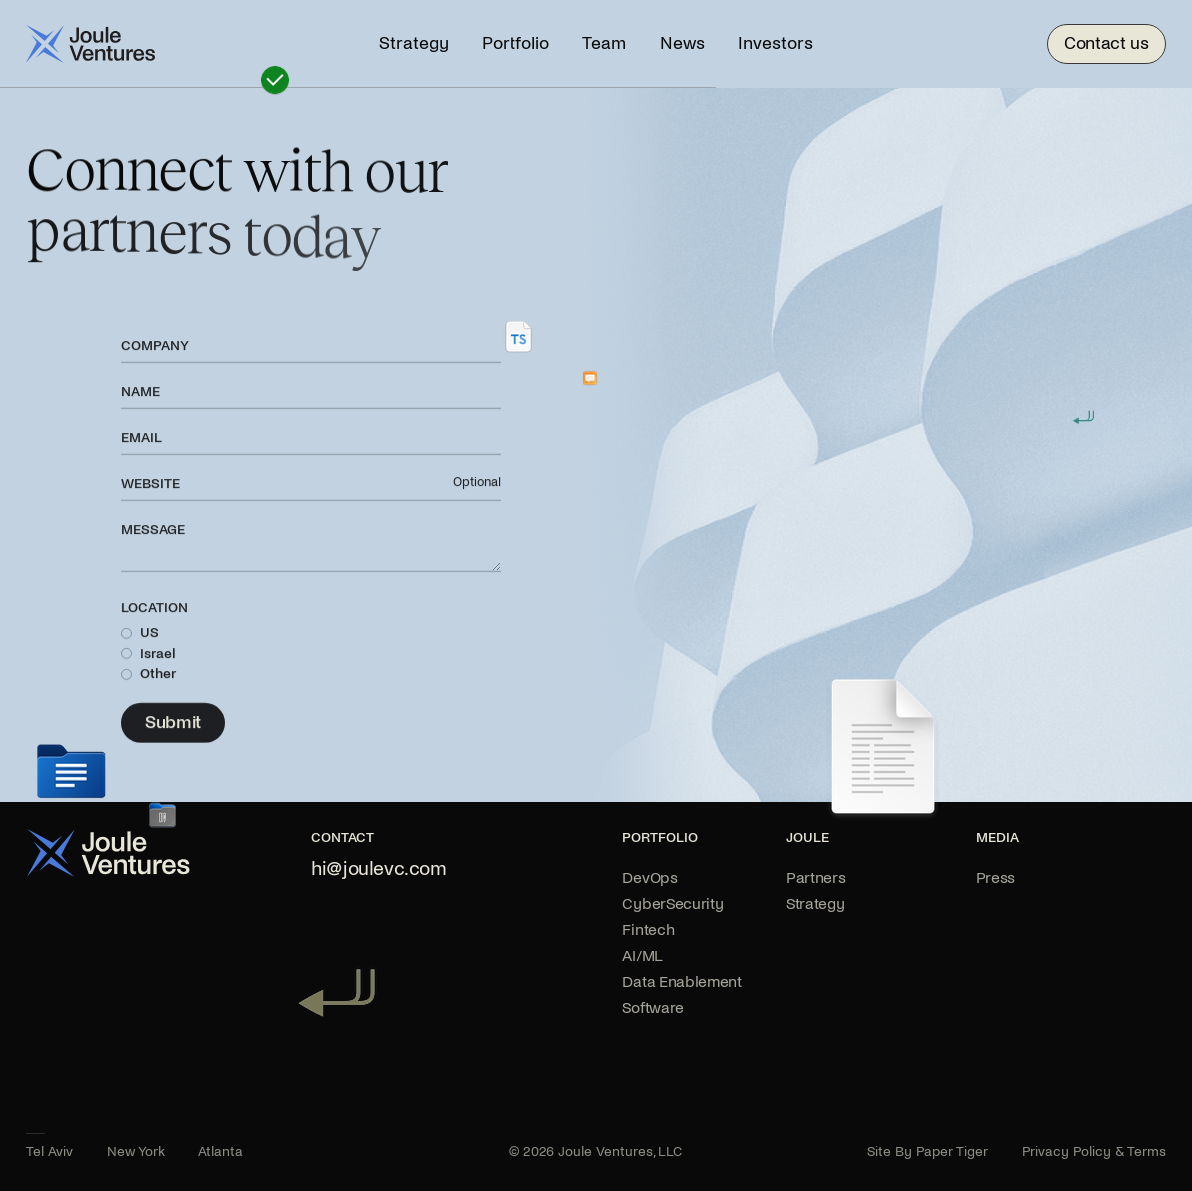 The height and width of the screenshot is (1191, 1192). I want to click on open google docs folder, so click(71, 773).